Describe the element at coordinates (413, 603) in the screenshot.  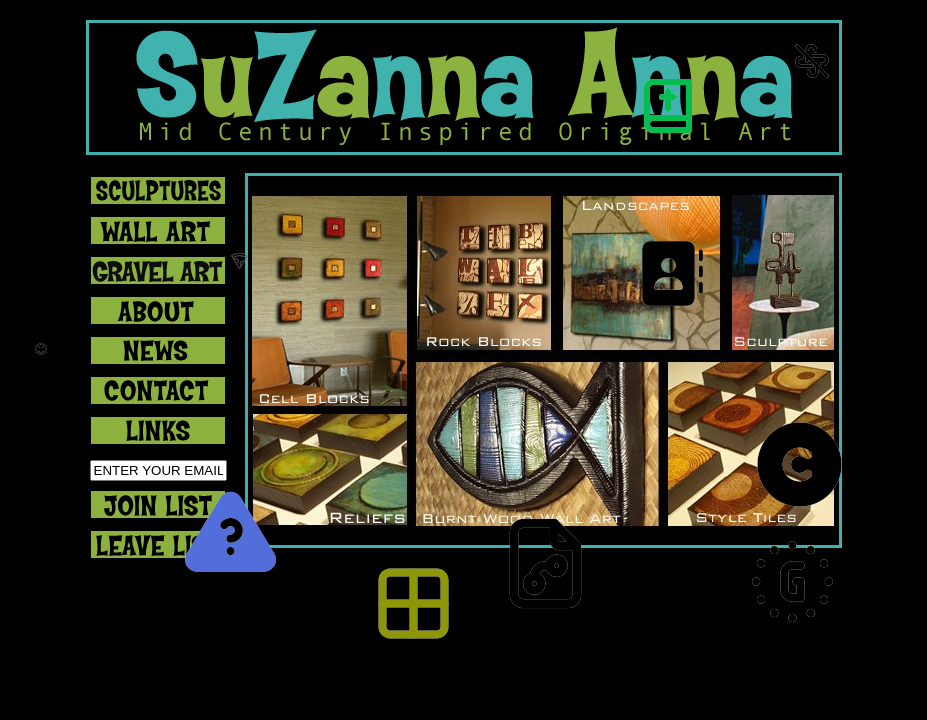
I see `apply borders to all cells in a table or grid` at that location.